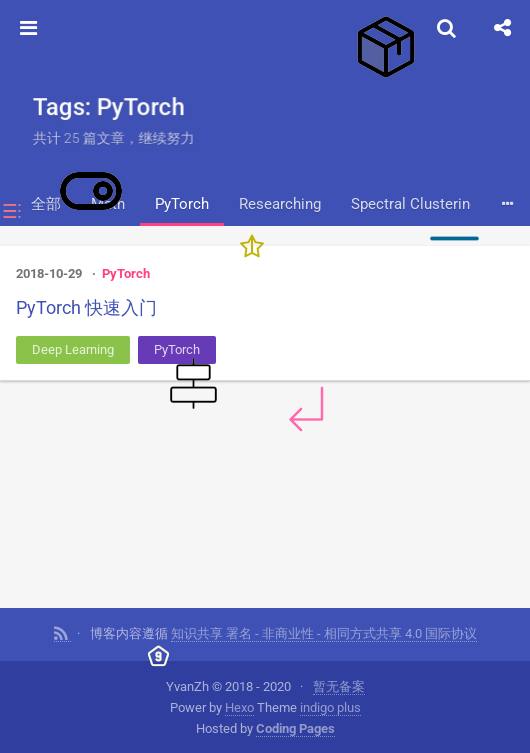  What do you see at coordinates (308, 409) in the screenshot?
I see `go back or return to previous step` at bounding box center [308, 409].